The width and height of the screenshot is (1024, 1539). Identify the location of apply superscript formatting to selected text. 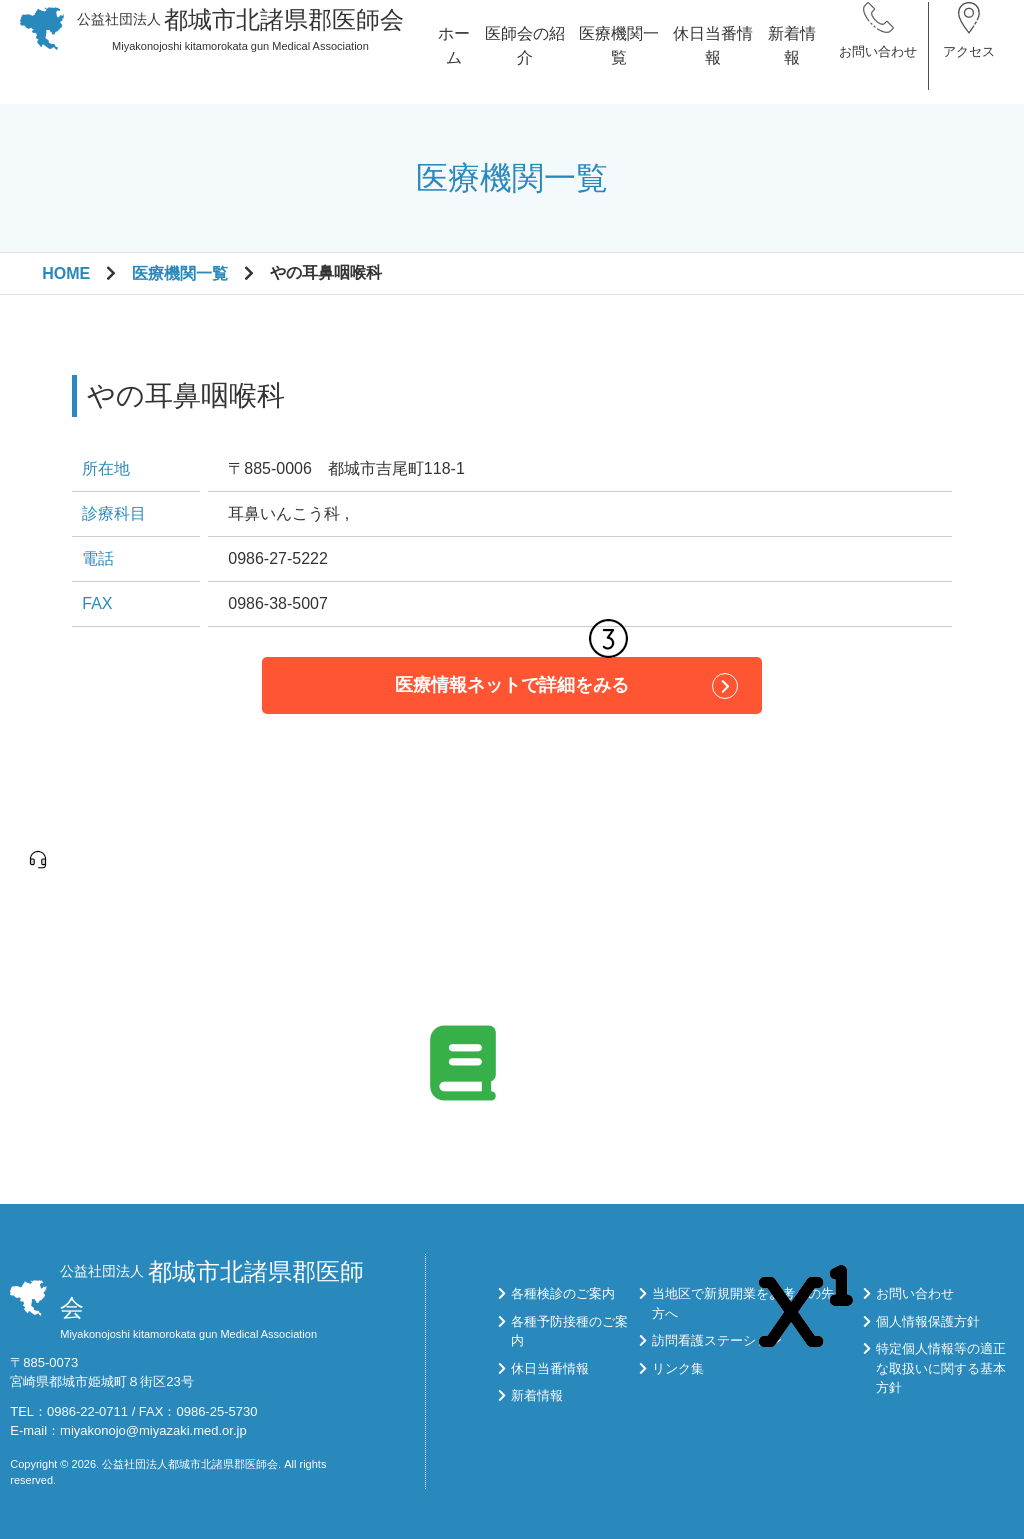
(800, 1312).